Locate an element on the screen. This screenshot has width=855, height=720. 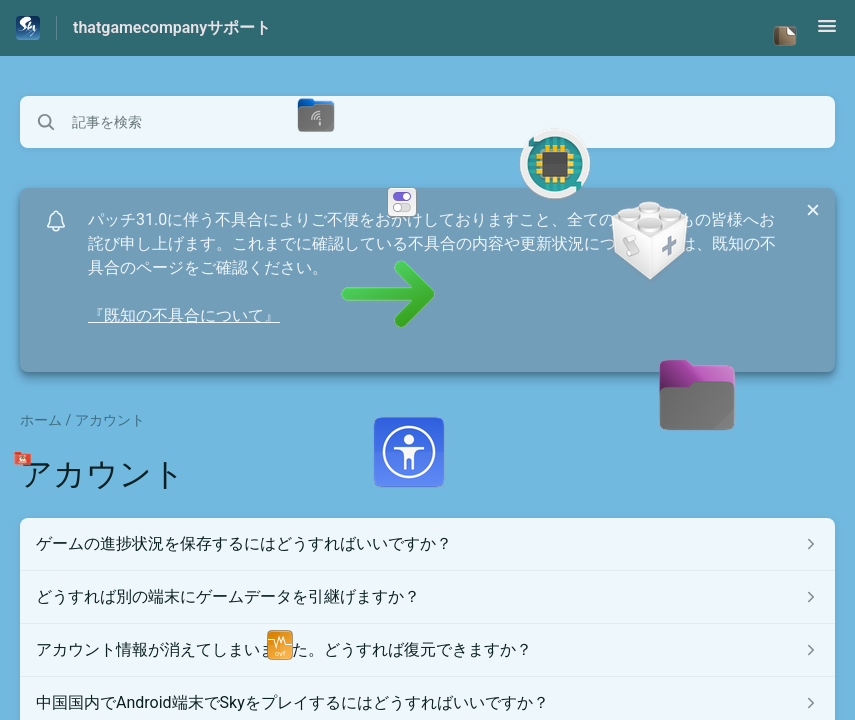
access system driver settings is located at coordinates (555, 164).